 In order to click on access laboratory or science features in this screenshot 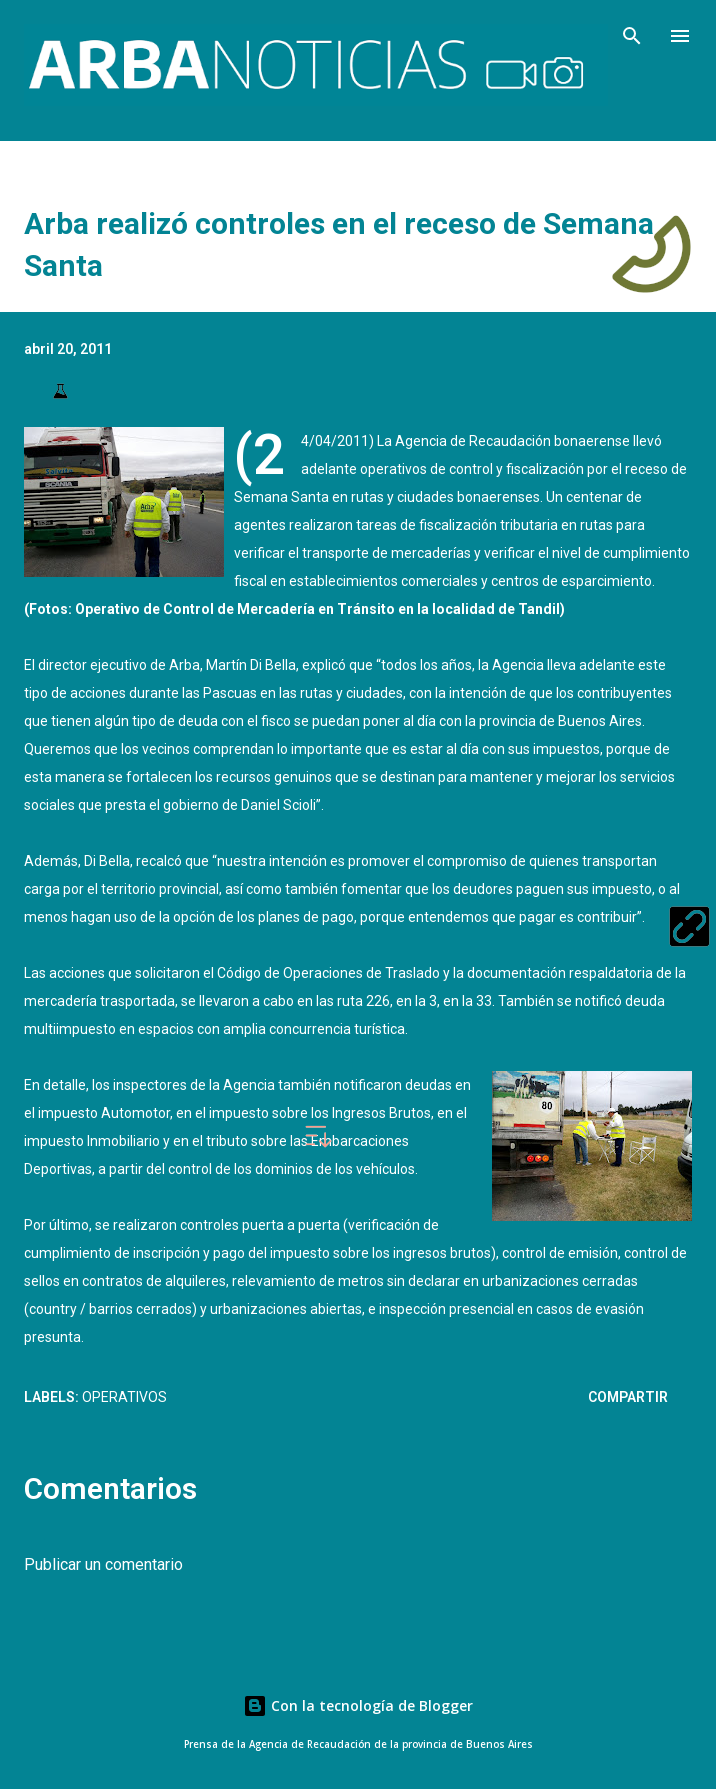, I will do `click(60, 391)`.